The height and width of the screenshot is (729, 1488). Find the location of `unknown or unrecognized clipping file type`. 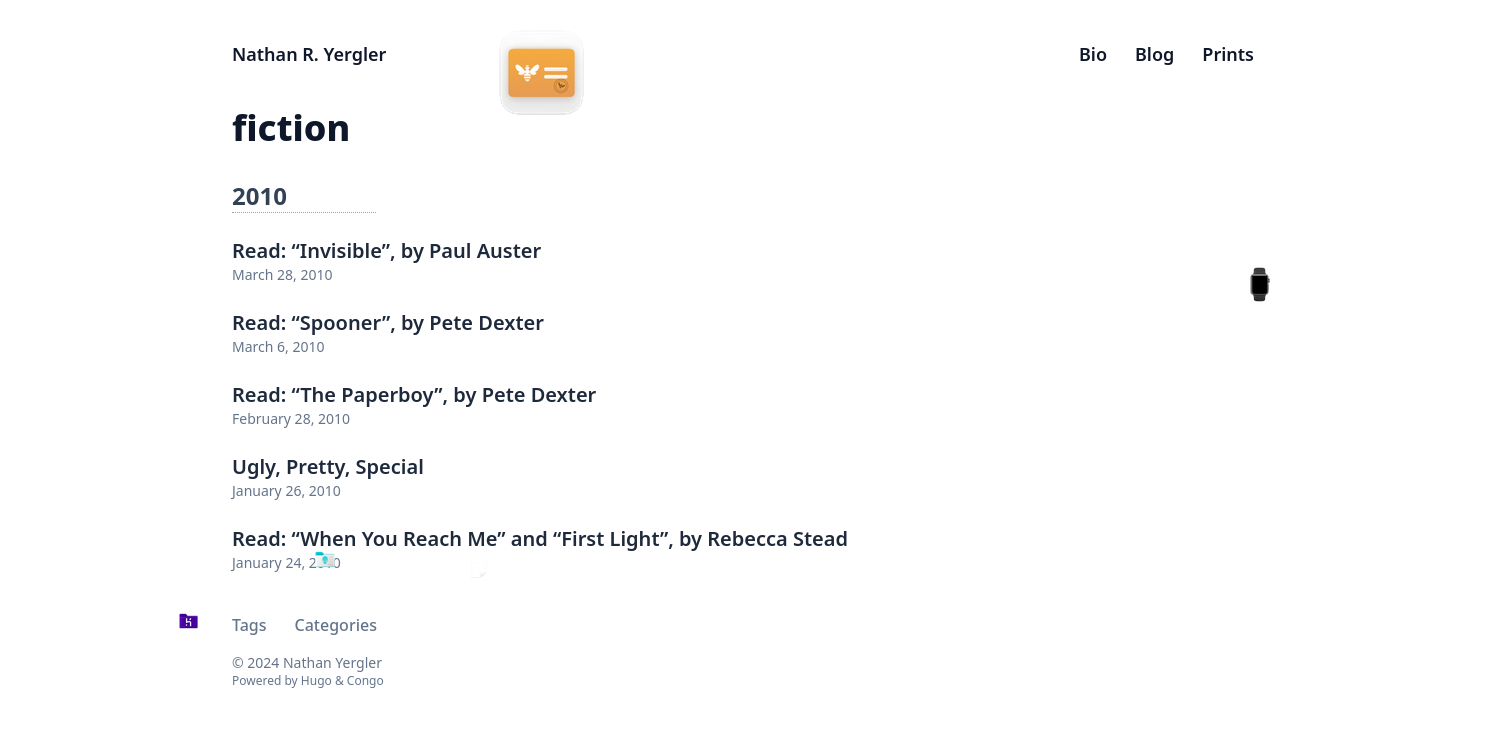

unknown or unrecognized clipping file type is located at coordinates (479, 570).